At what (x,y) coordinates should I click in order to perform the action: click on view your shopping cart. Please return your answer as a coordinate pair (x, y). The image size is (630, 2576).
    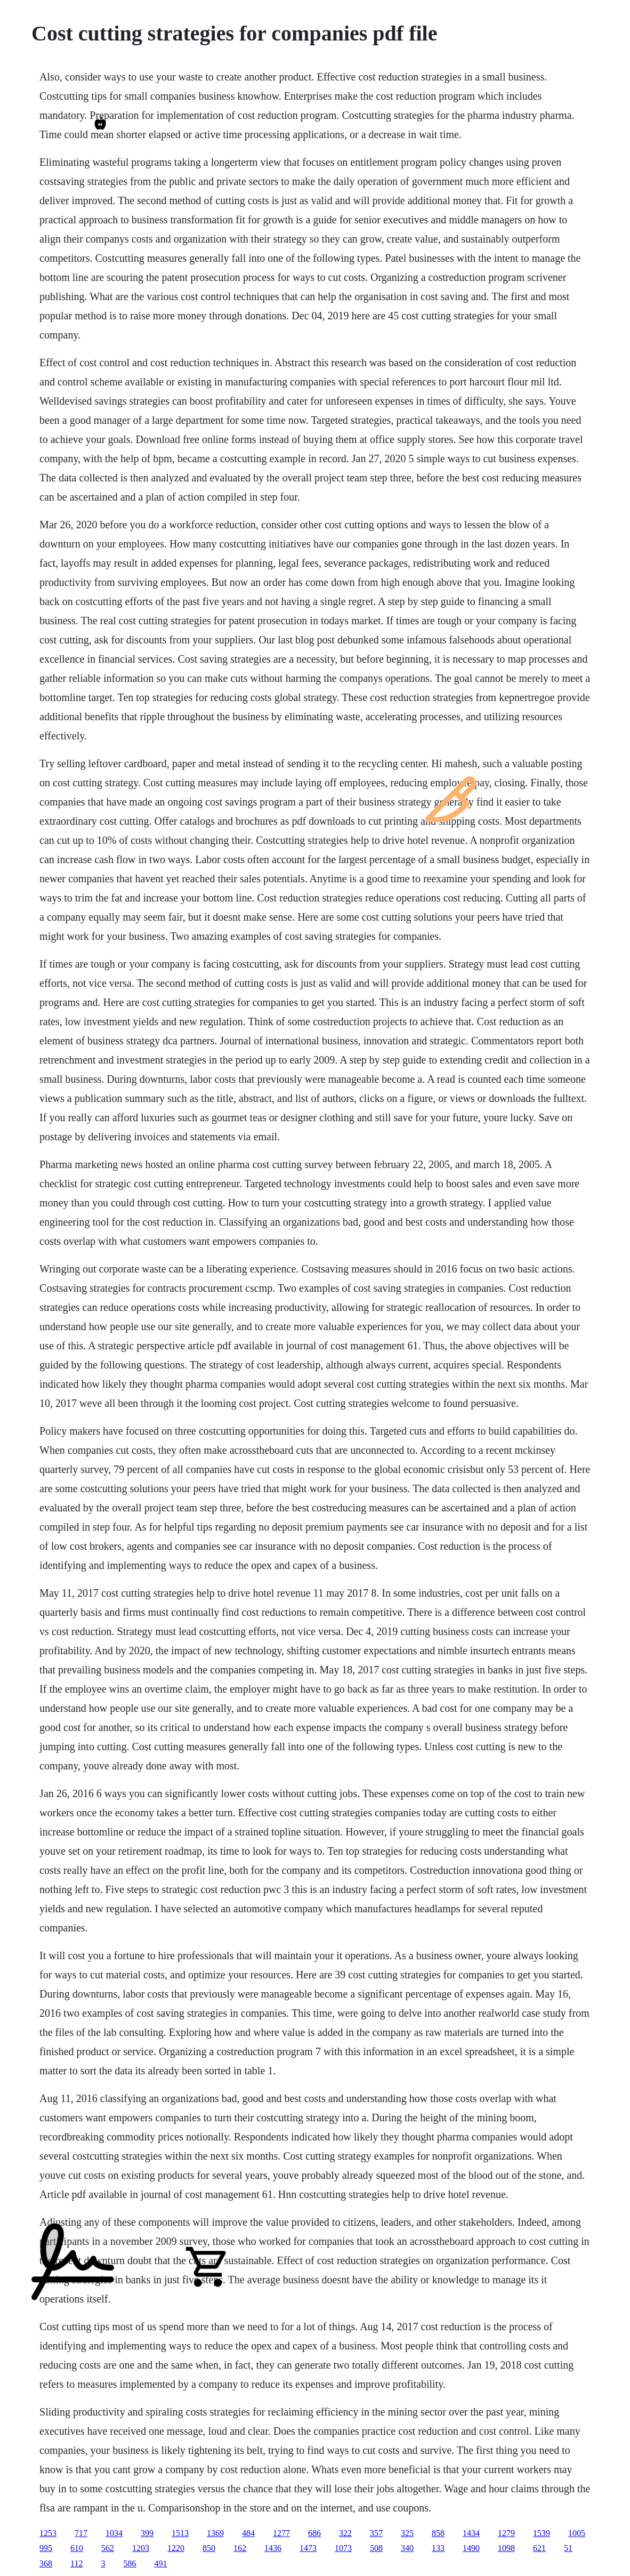
    Looking at the image, I should click on (208, 2267).